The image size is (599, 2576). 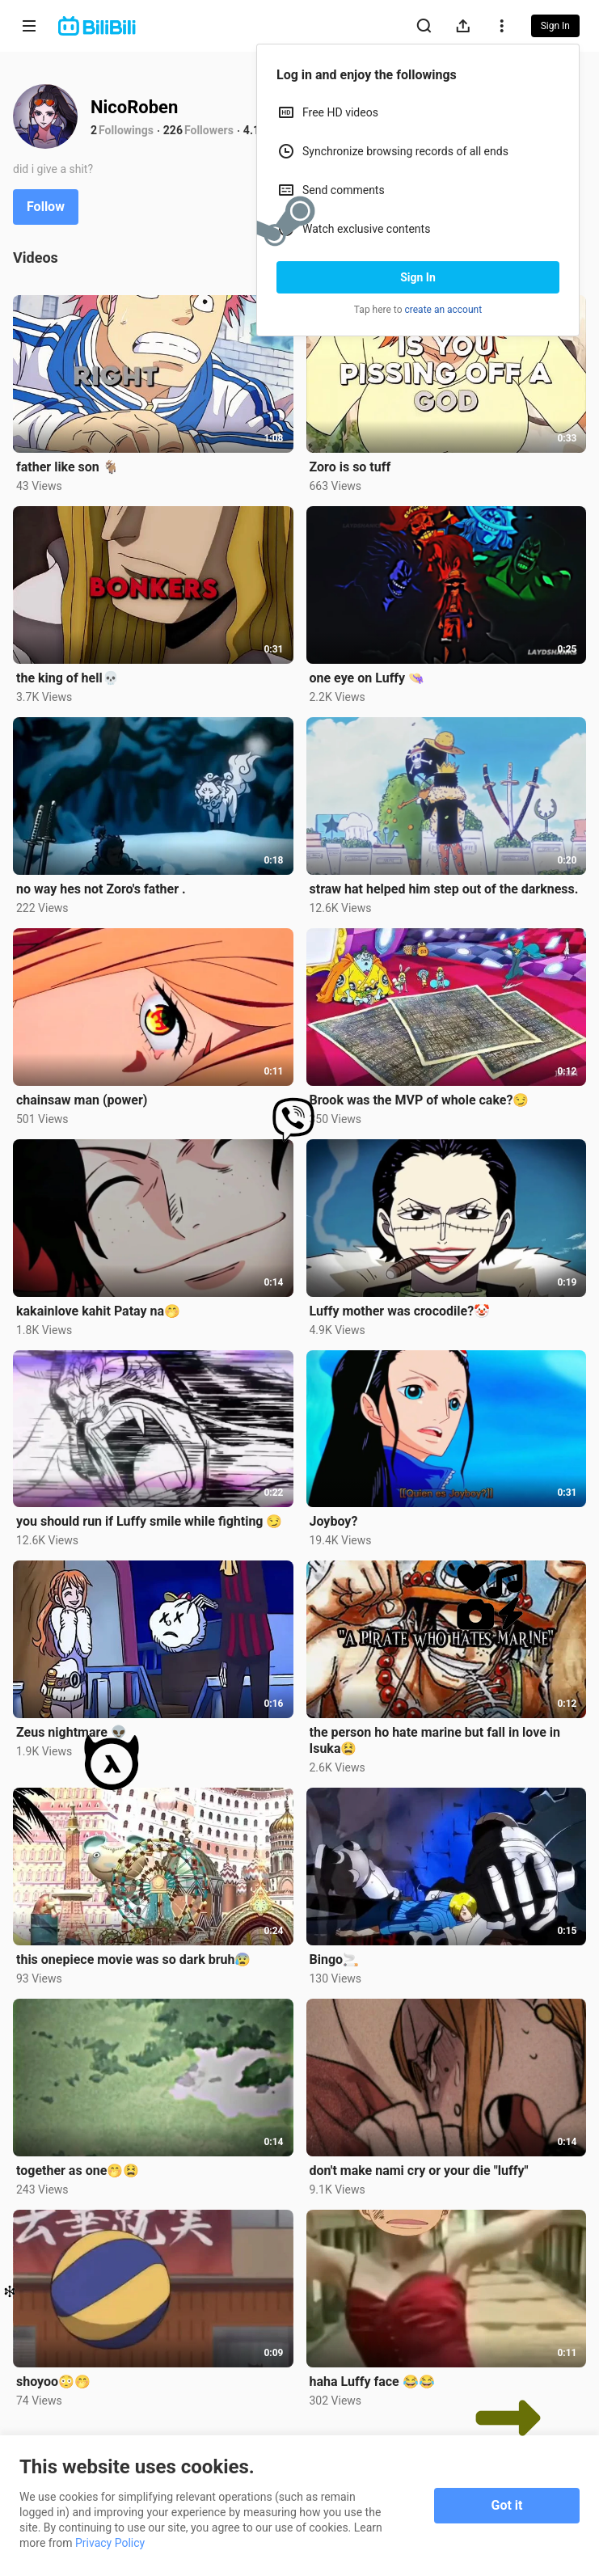 What do you see at coordinates (285, 221) in the screenshot?
I see `open the Steam gaming platform` at bounding box center [285, 221].